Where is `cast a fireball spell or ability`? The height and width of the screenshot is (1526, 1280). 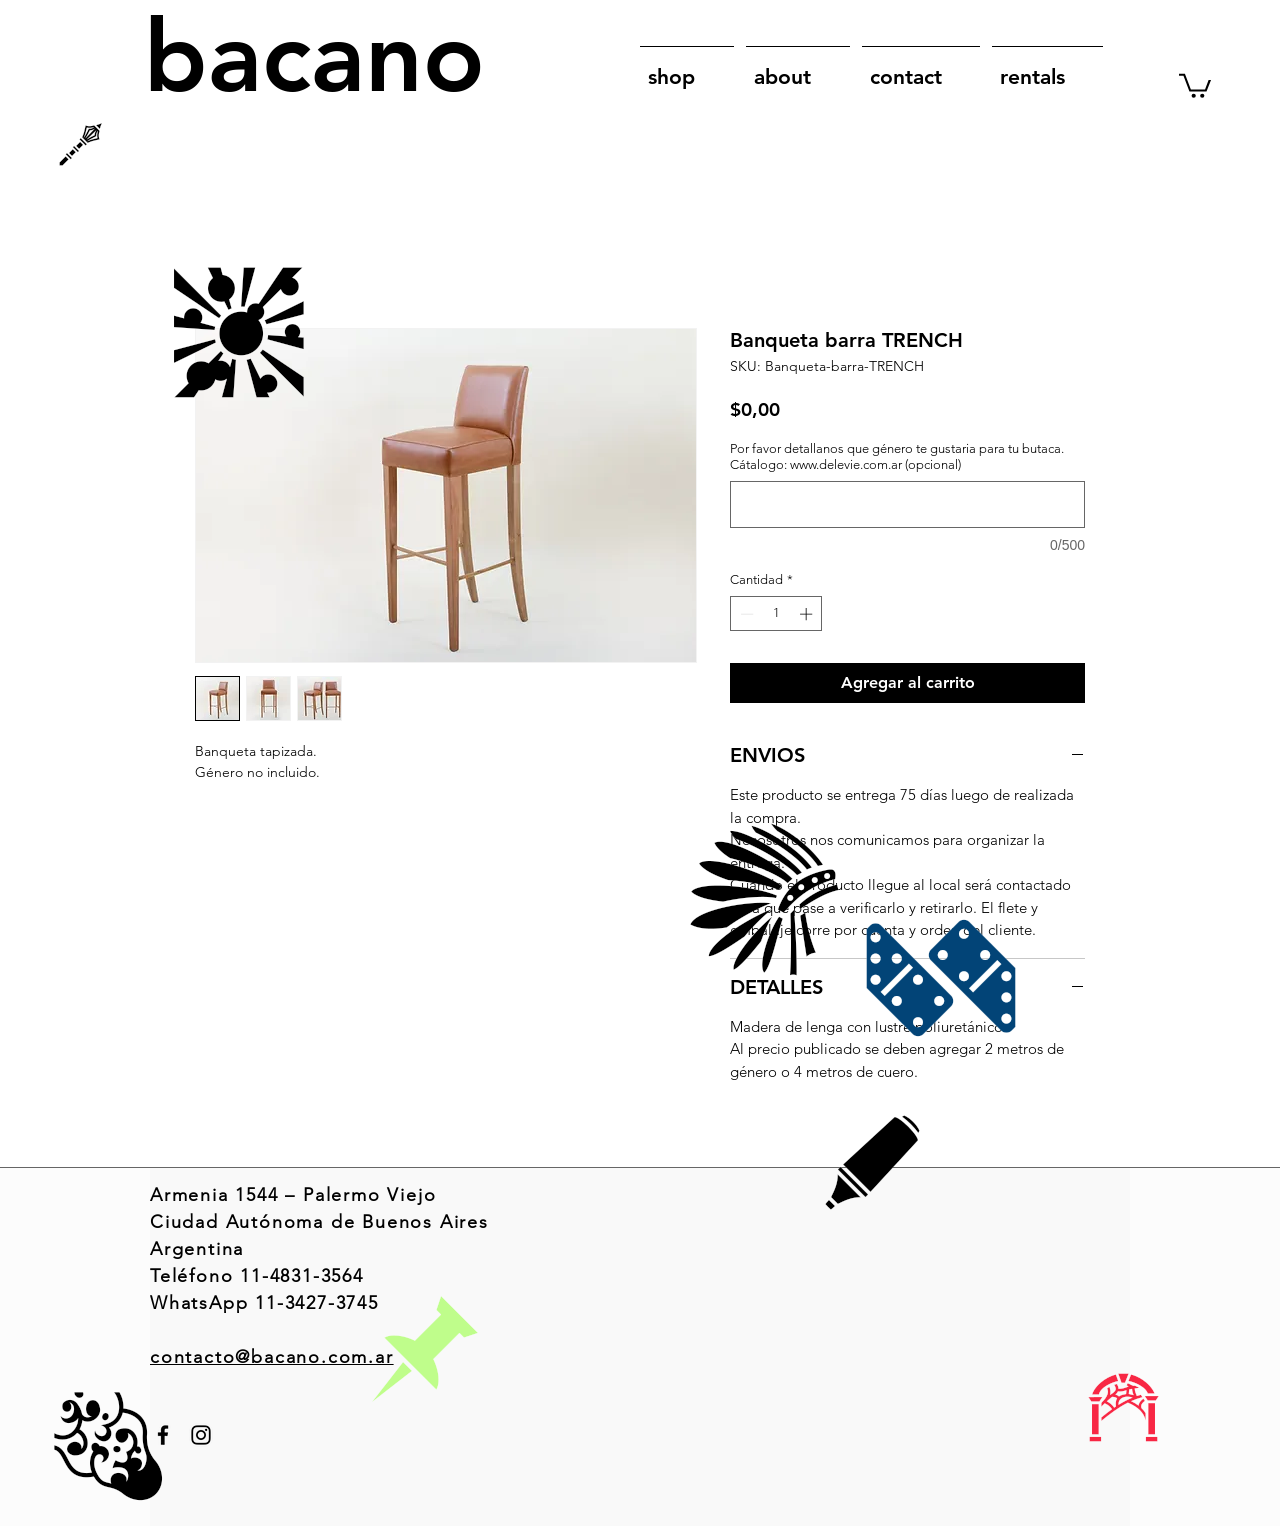 cast a fireball spell or ability is located at coordinates (108, 1446).